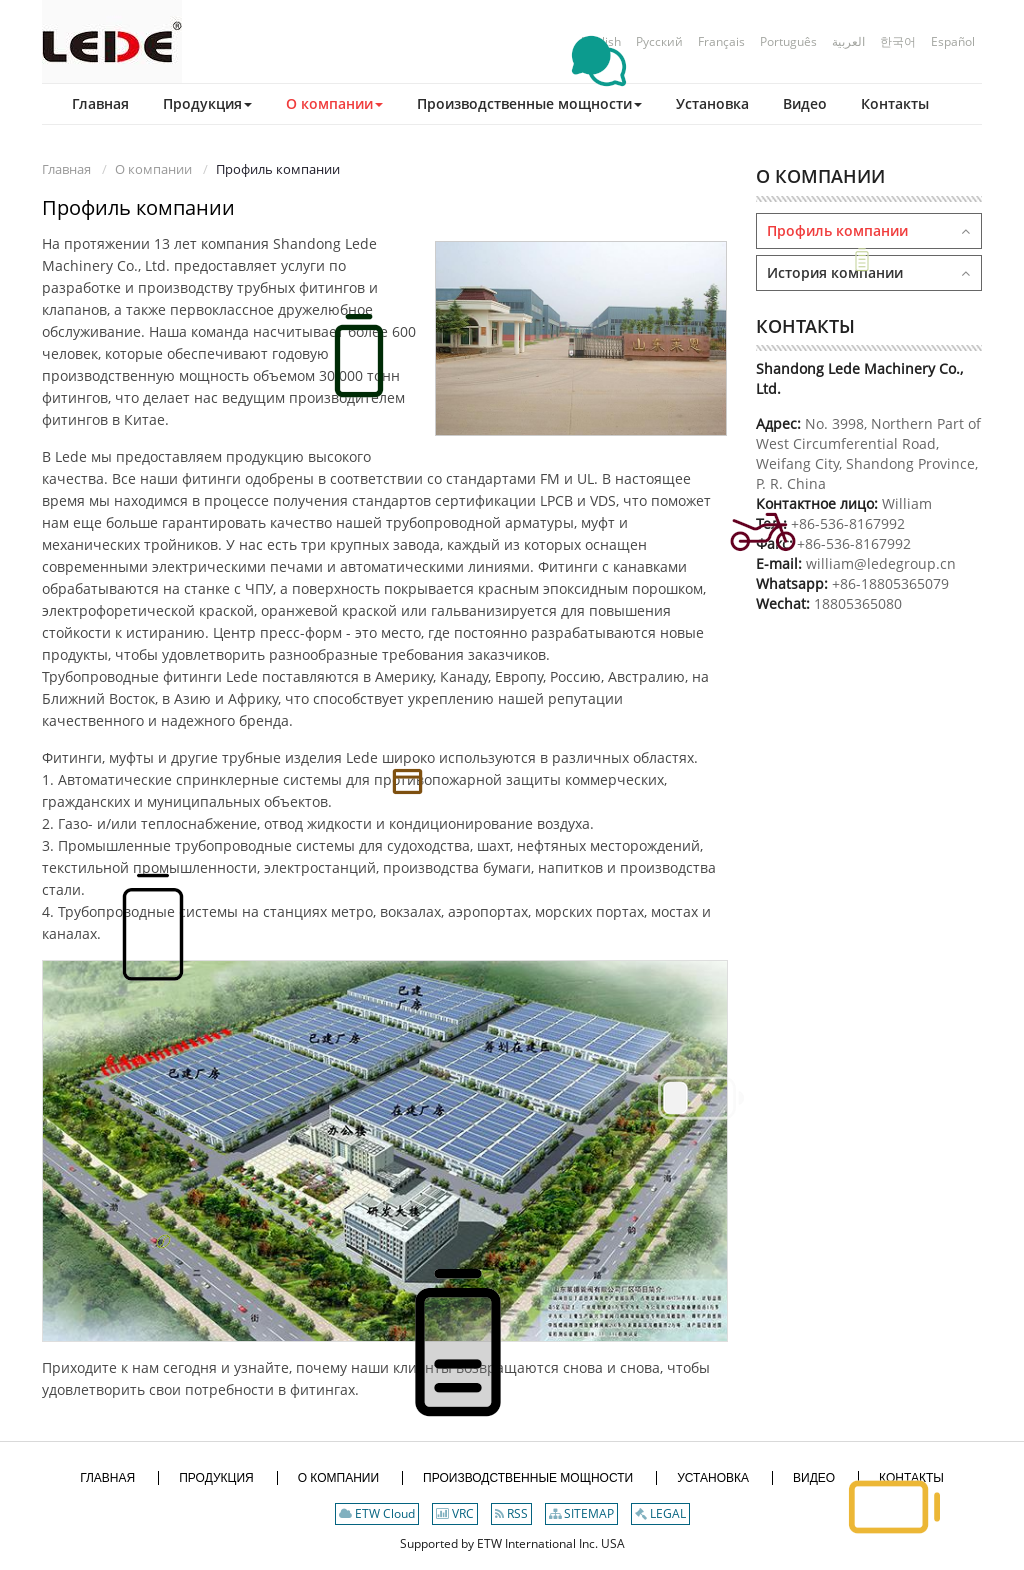 The width and height of the screenshot is (1024, 1570). What do you see at coordinates (407, 781) in the screenshot?
I see `open web browser` at bounding box center [407, 781].